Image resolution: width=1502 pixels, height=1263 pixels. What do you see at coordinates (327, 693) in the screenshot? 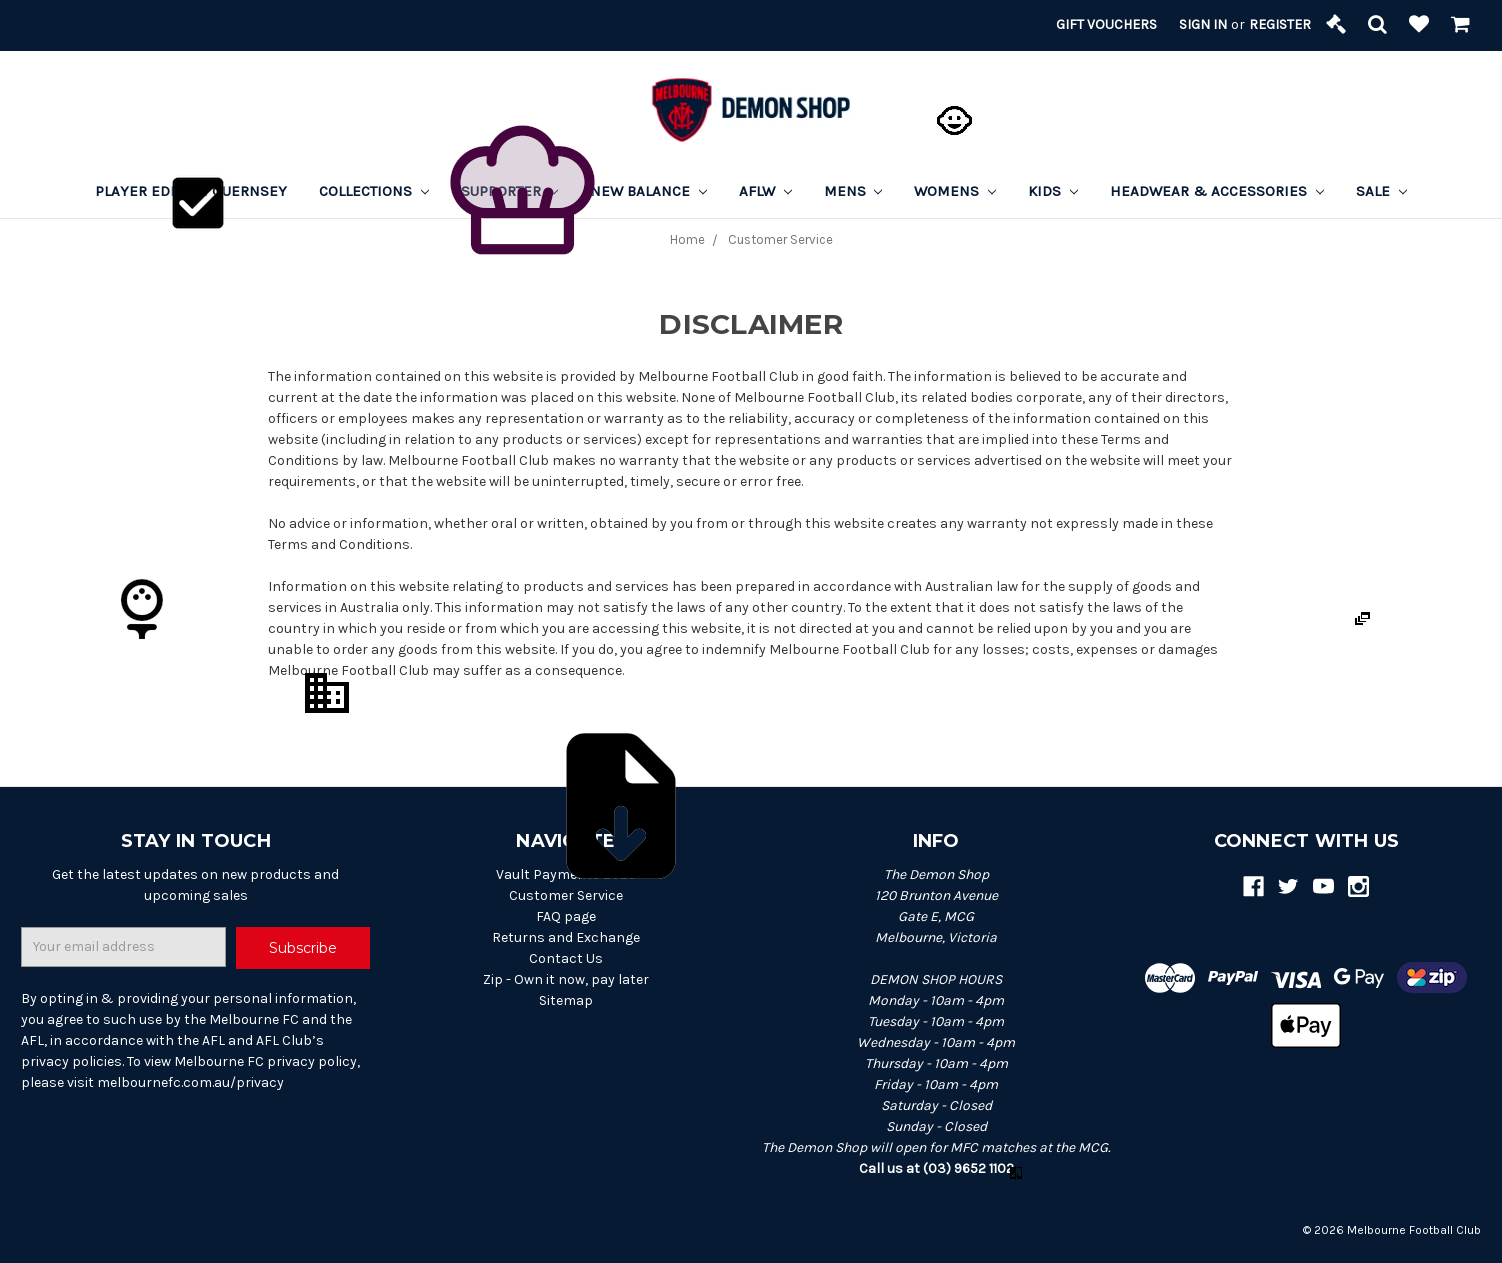
I see `view business contact information` at bounding box center [327, 693].